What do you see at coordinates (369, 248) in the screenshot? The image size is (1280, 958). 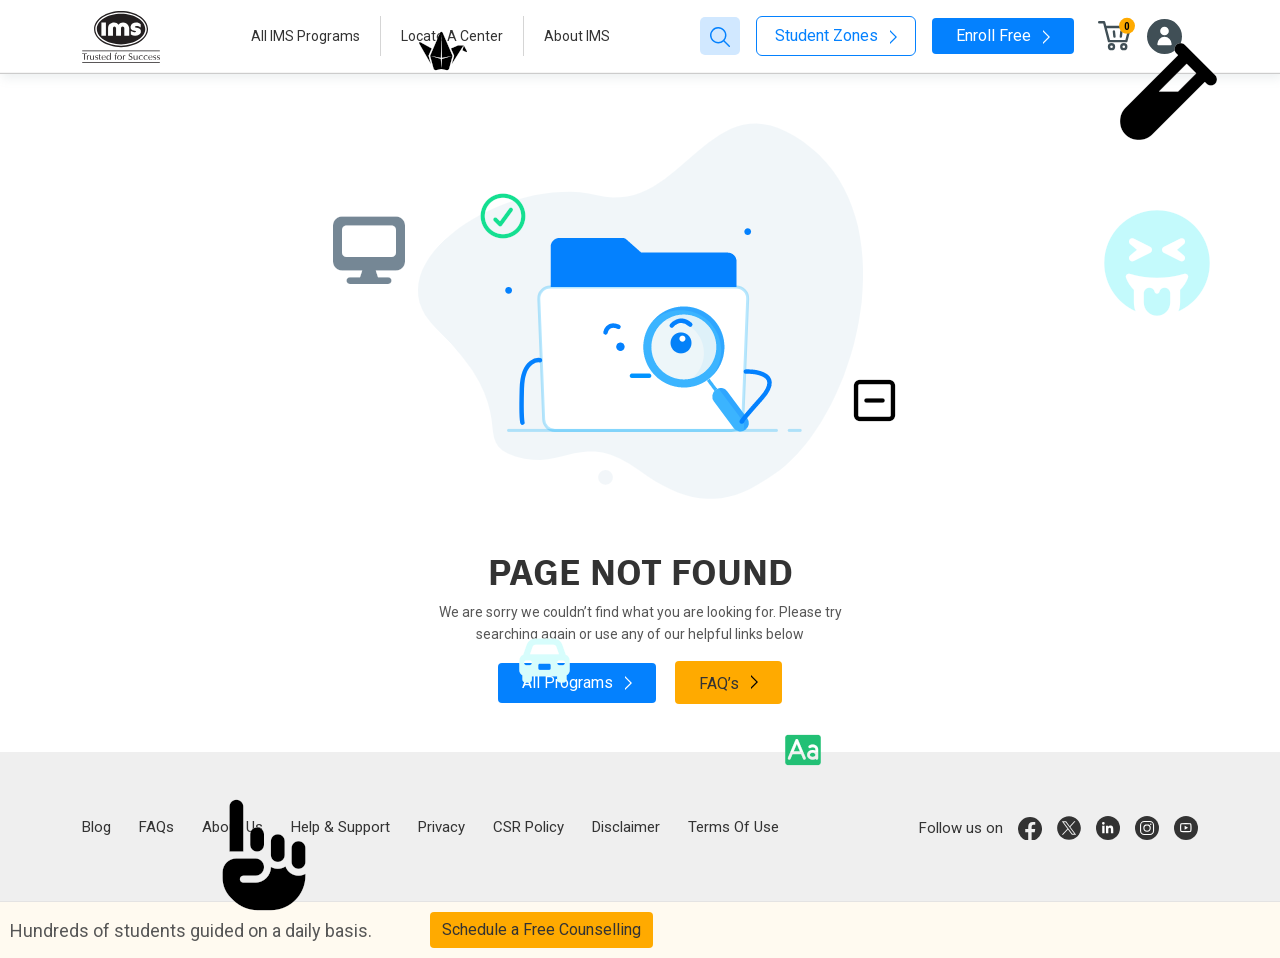 I see `switch to desktop view` at bounding box center [369, 248].